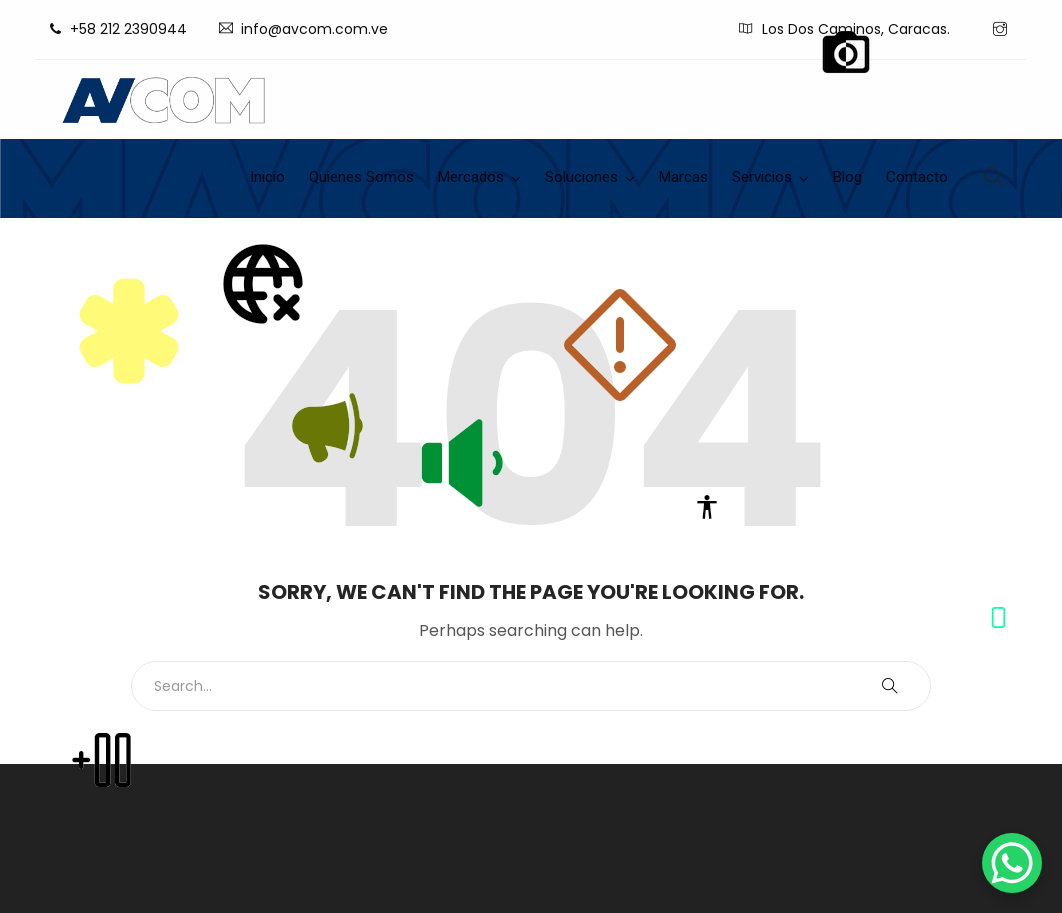  What do you see at coordinates (469, 463) in the screenshot?
I see `adjust volume to low level` at bounding box center [469, 463].